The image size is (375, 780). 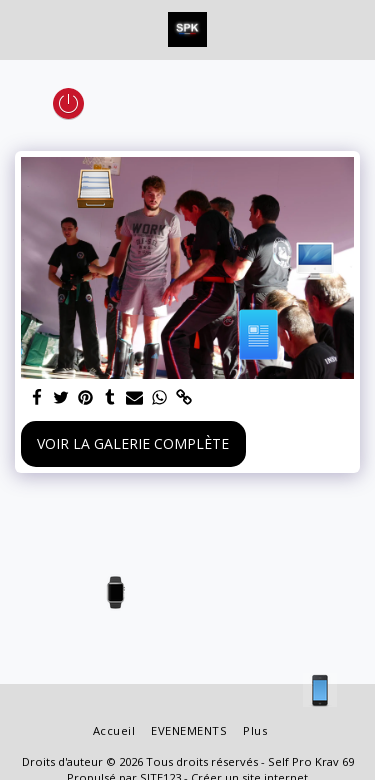 What do you see at coordinates (115, 592) in the screenshot?
I see `apple watch device icon` at bounding box center [115, 592].